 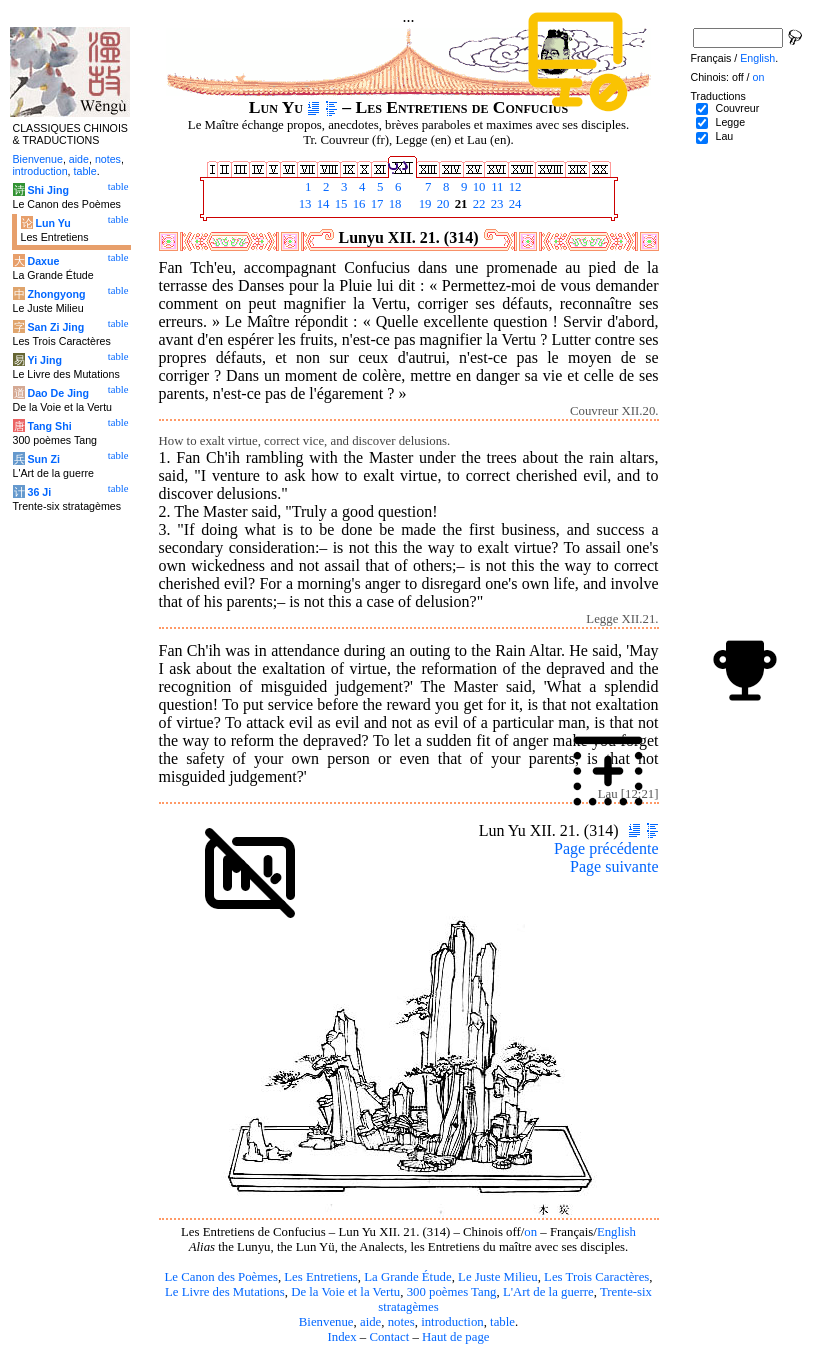 I want to click on cancel or disconnect from desktop computer, so click(x=575, y=59).